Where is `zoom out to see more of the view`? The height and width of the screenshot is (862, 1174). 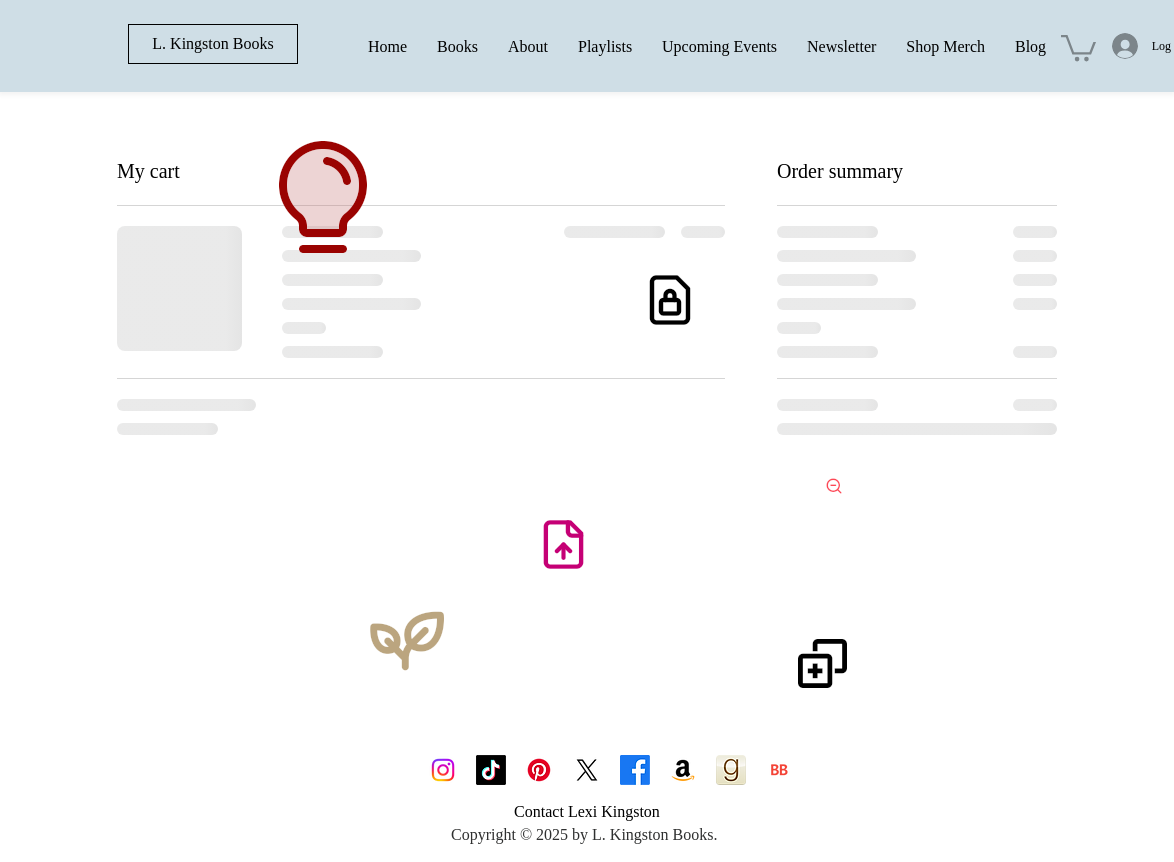
zoom out to see more of the view is located at coordinates (834, 486).